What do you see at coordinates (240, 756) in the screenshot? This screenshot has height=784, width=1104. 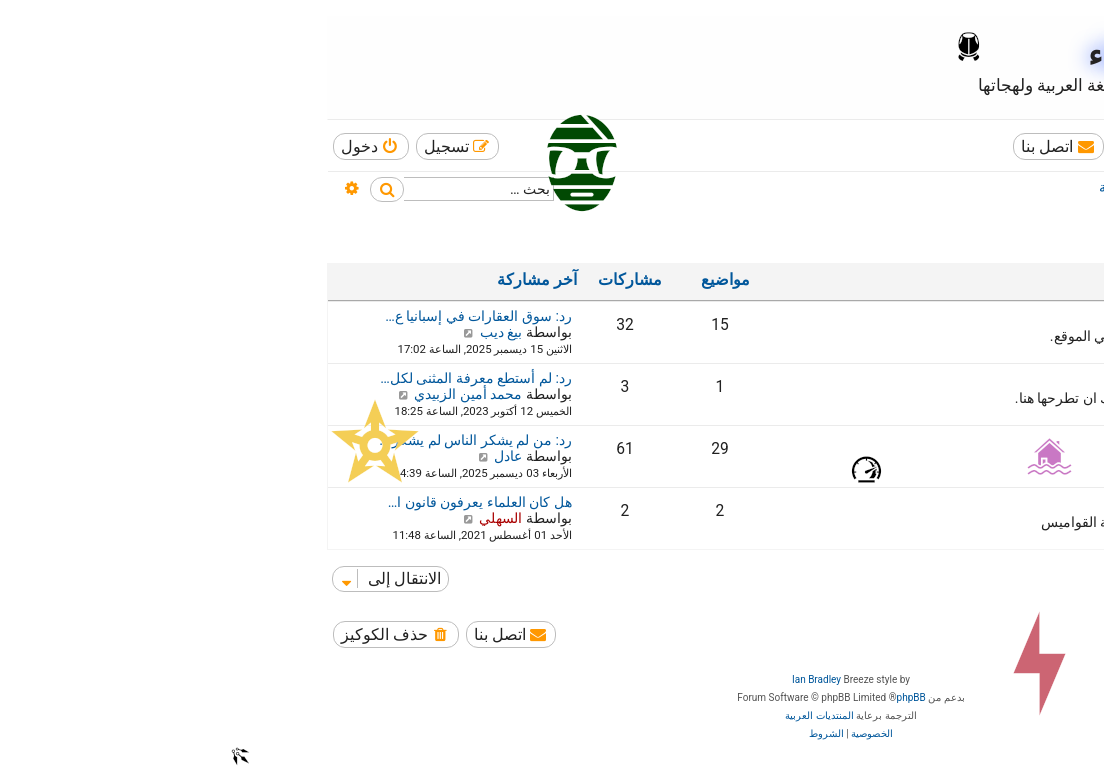 I see `select thrown dagger weapon type` at bounding box center [240, 756].